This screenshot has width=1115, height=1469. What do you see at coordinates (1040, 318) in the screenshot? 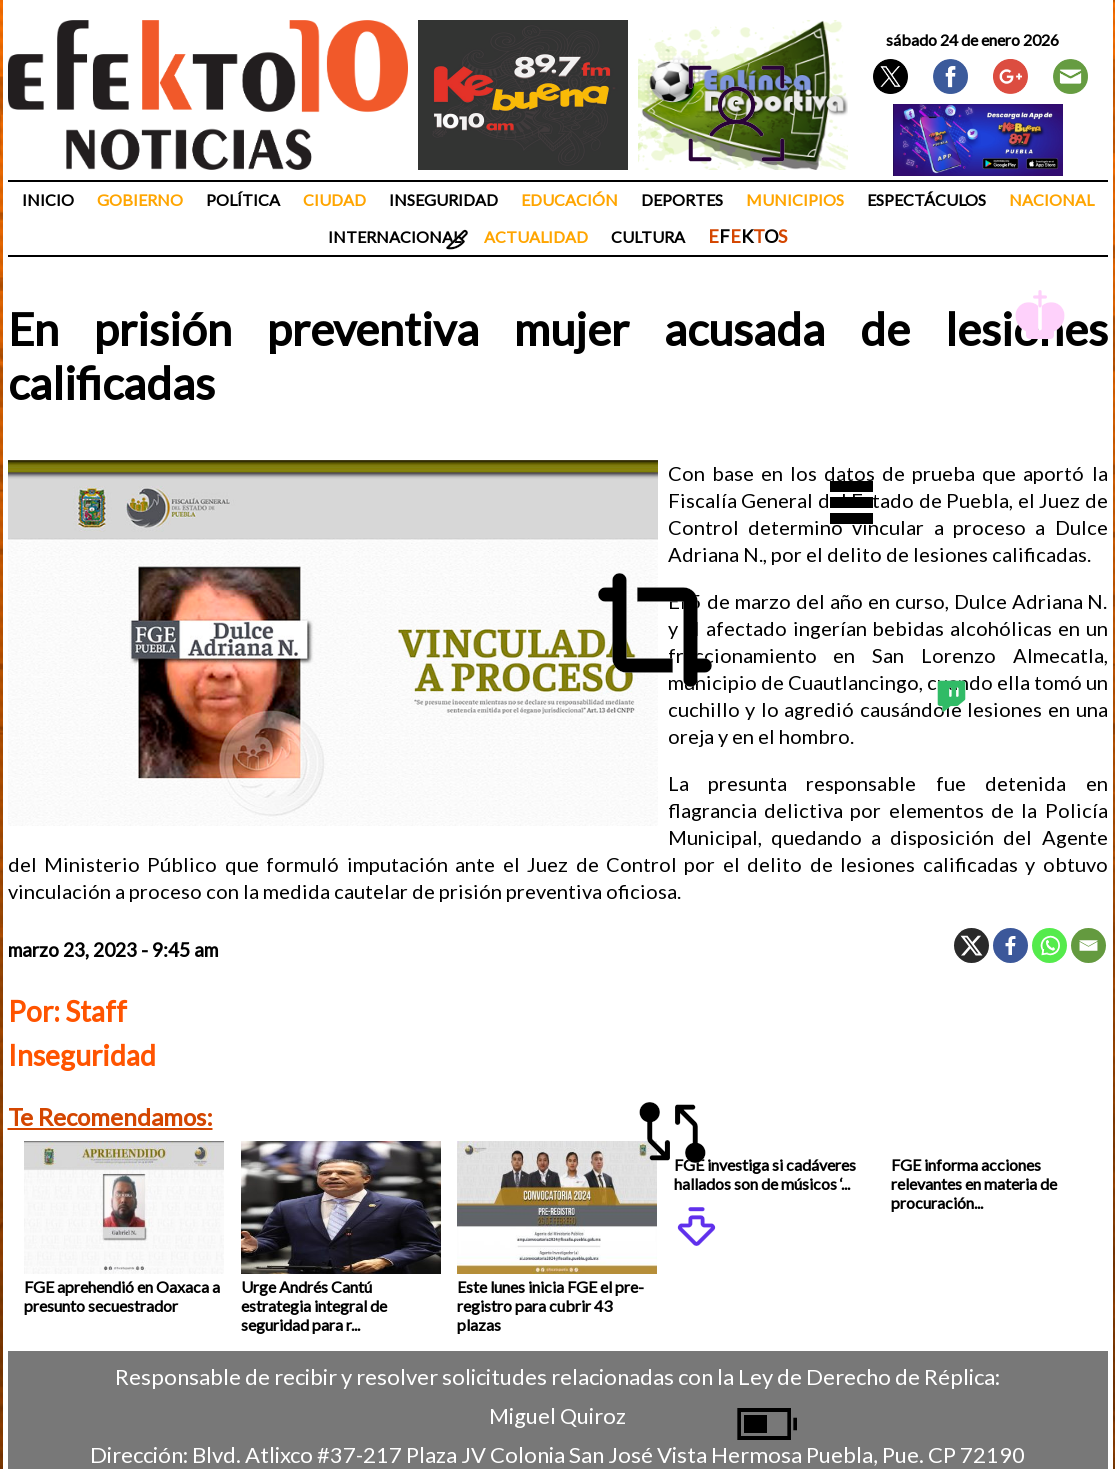
I see `indicates premium or royal status` at bounding box center [1040, 318].